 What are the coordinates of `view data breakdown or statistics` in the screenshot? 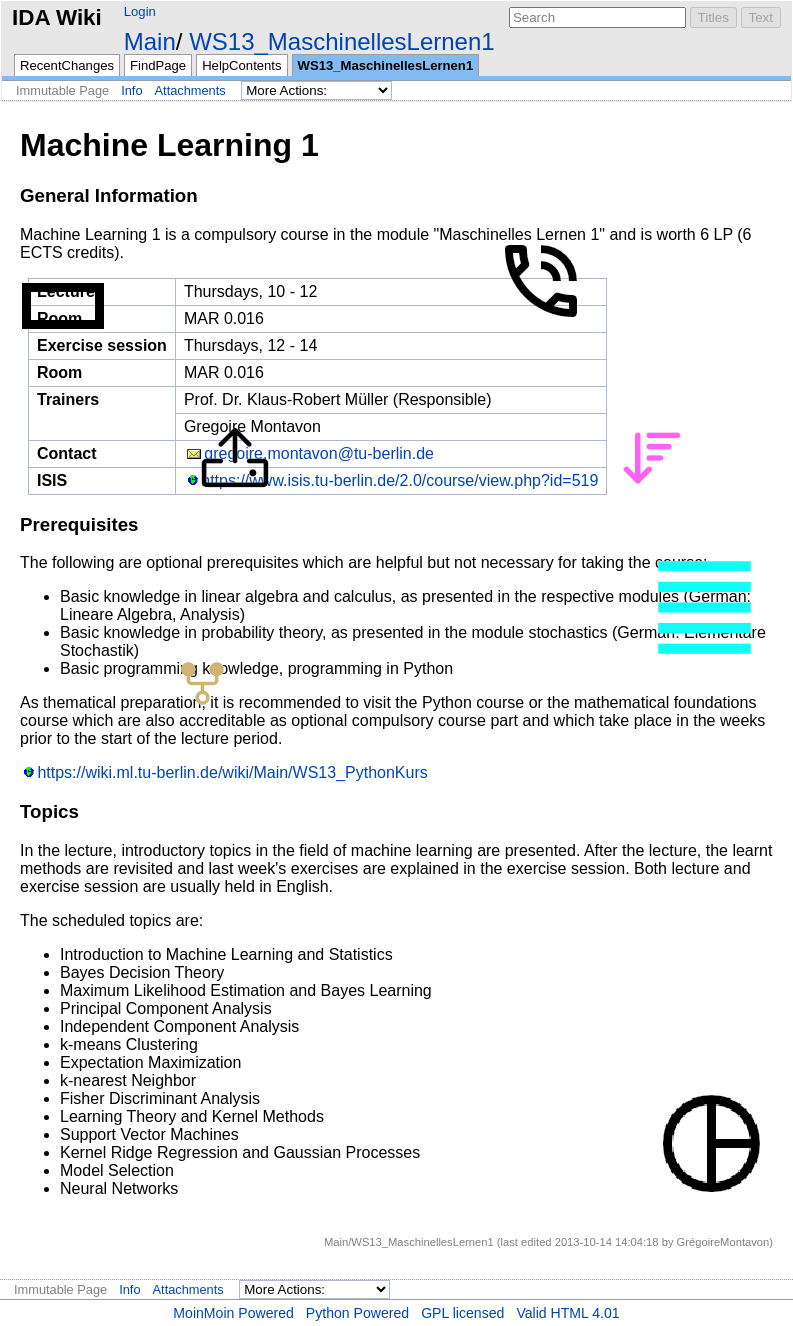 It's located at (711, 1143).